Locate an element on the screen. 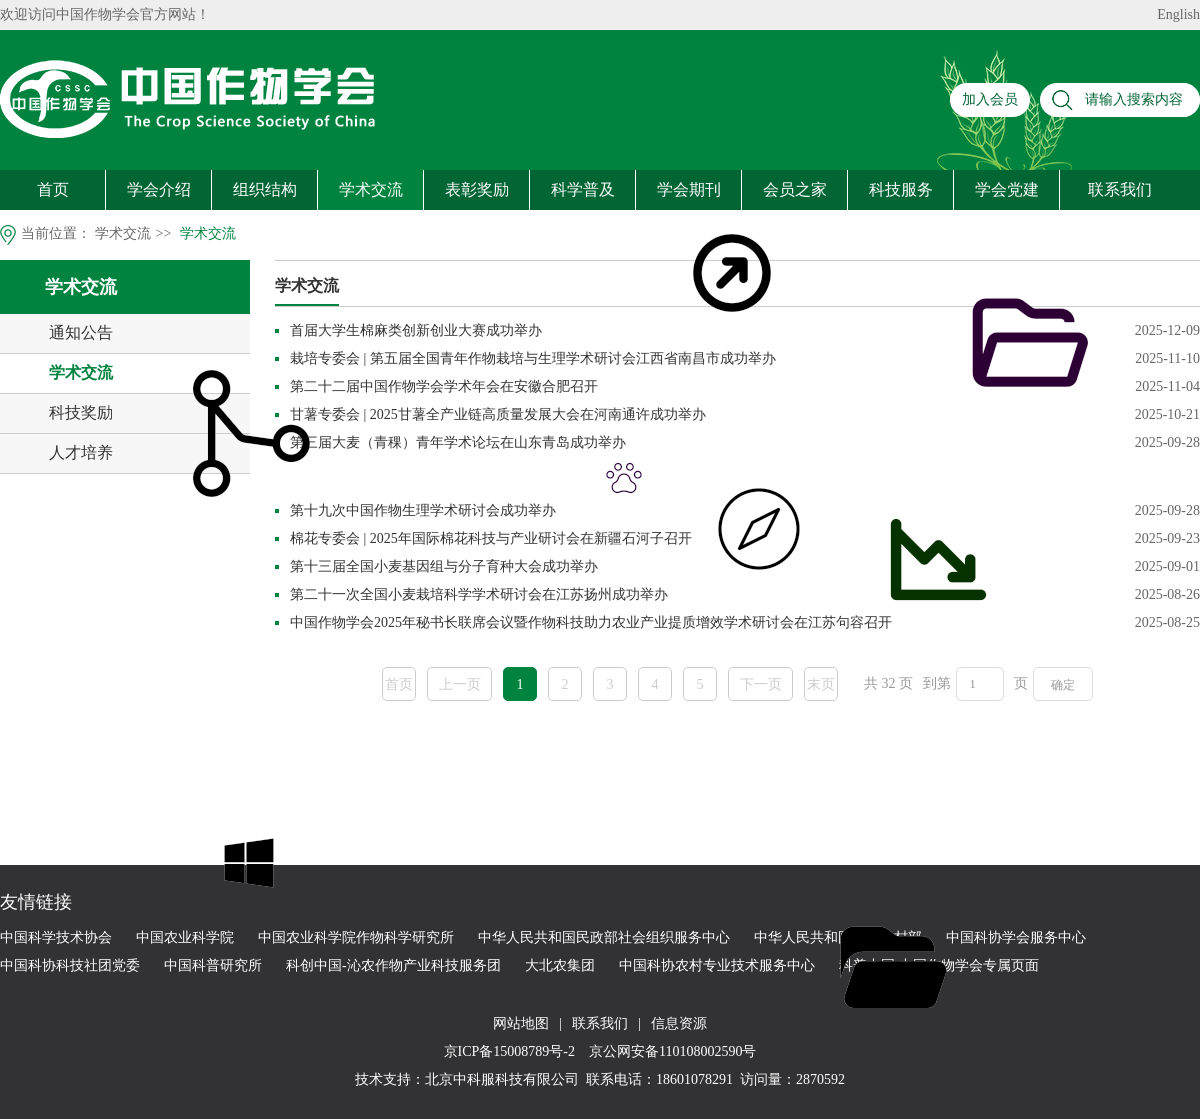 Image resolution: width=1200 pixels, height=1119 pixels. open link in new tab or window is located at coordinates (732, 273).